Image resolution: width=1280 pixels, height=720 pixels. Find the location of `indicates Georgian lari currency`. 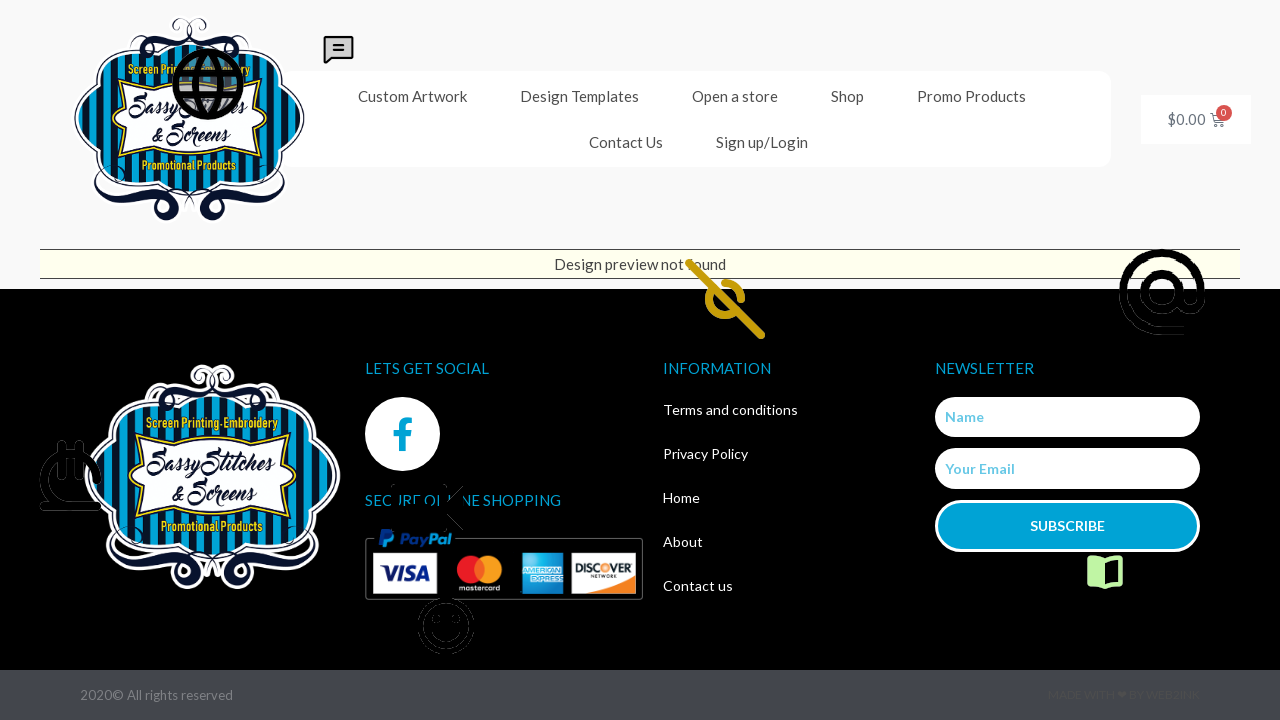

indicates Georgian lari currency is located at coordinates (70, 475).